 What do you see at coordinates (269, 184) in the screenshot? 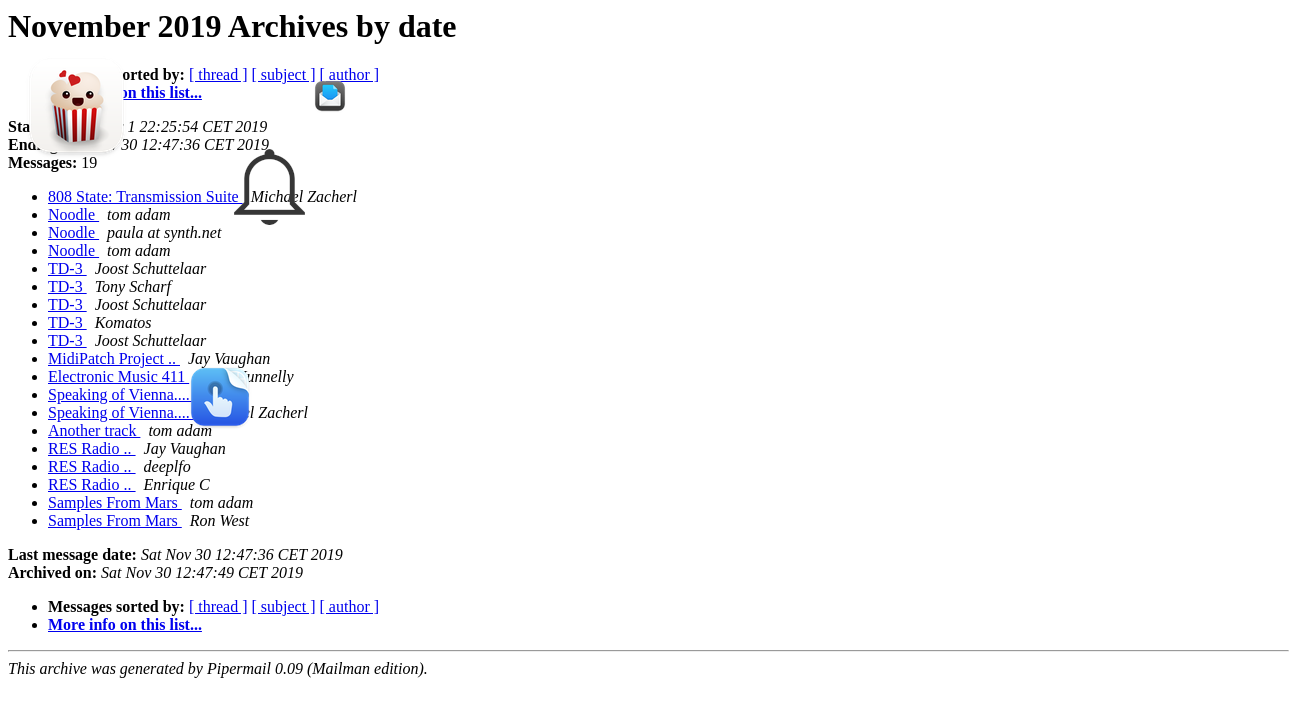
I see `access notification settings` at bounding box center [269, 184].